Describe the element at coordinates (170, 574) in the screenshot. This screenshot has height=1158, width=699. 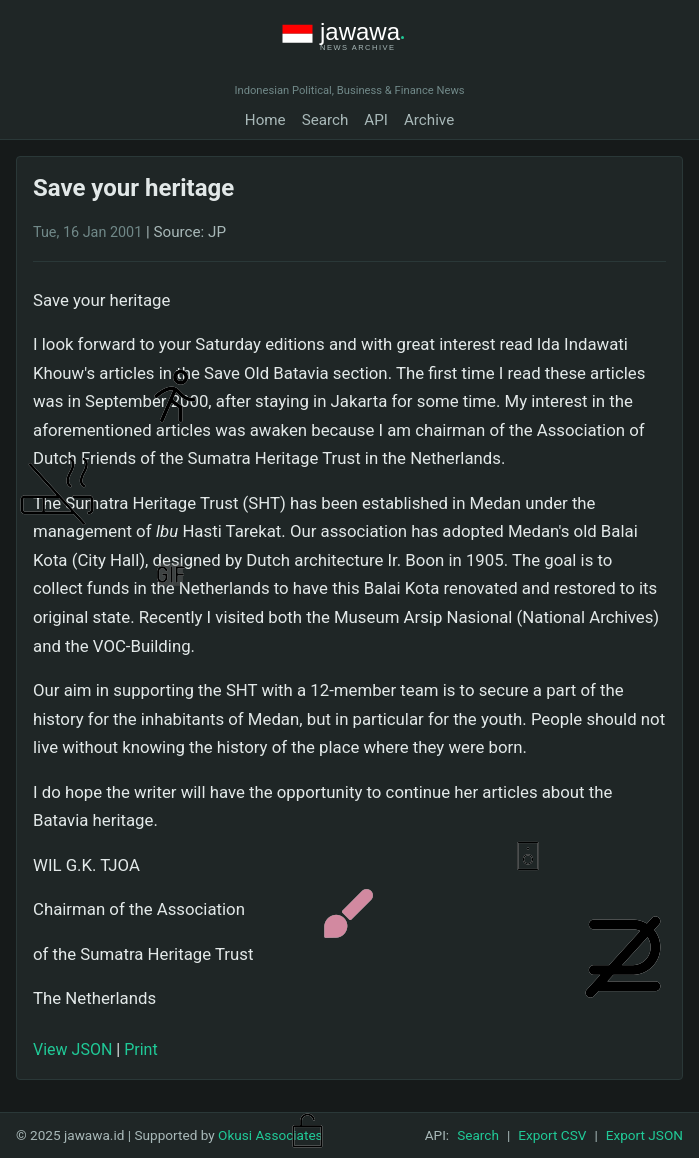
I see `insert a gif into your message` at that location.